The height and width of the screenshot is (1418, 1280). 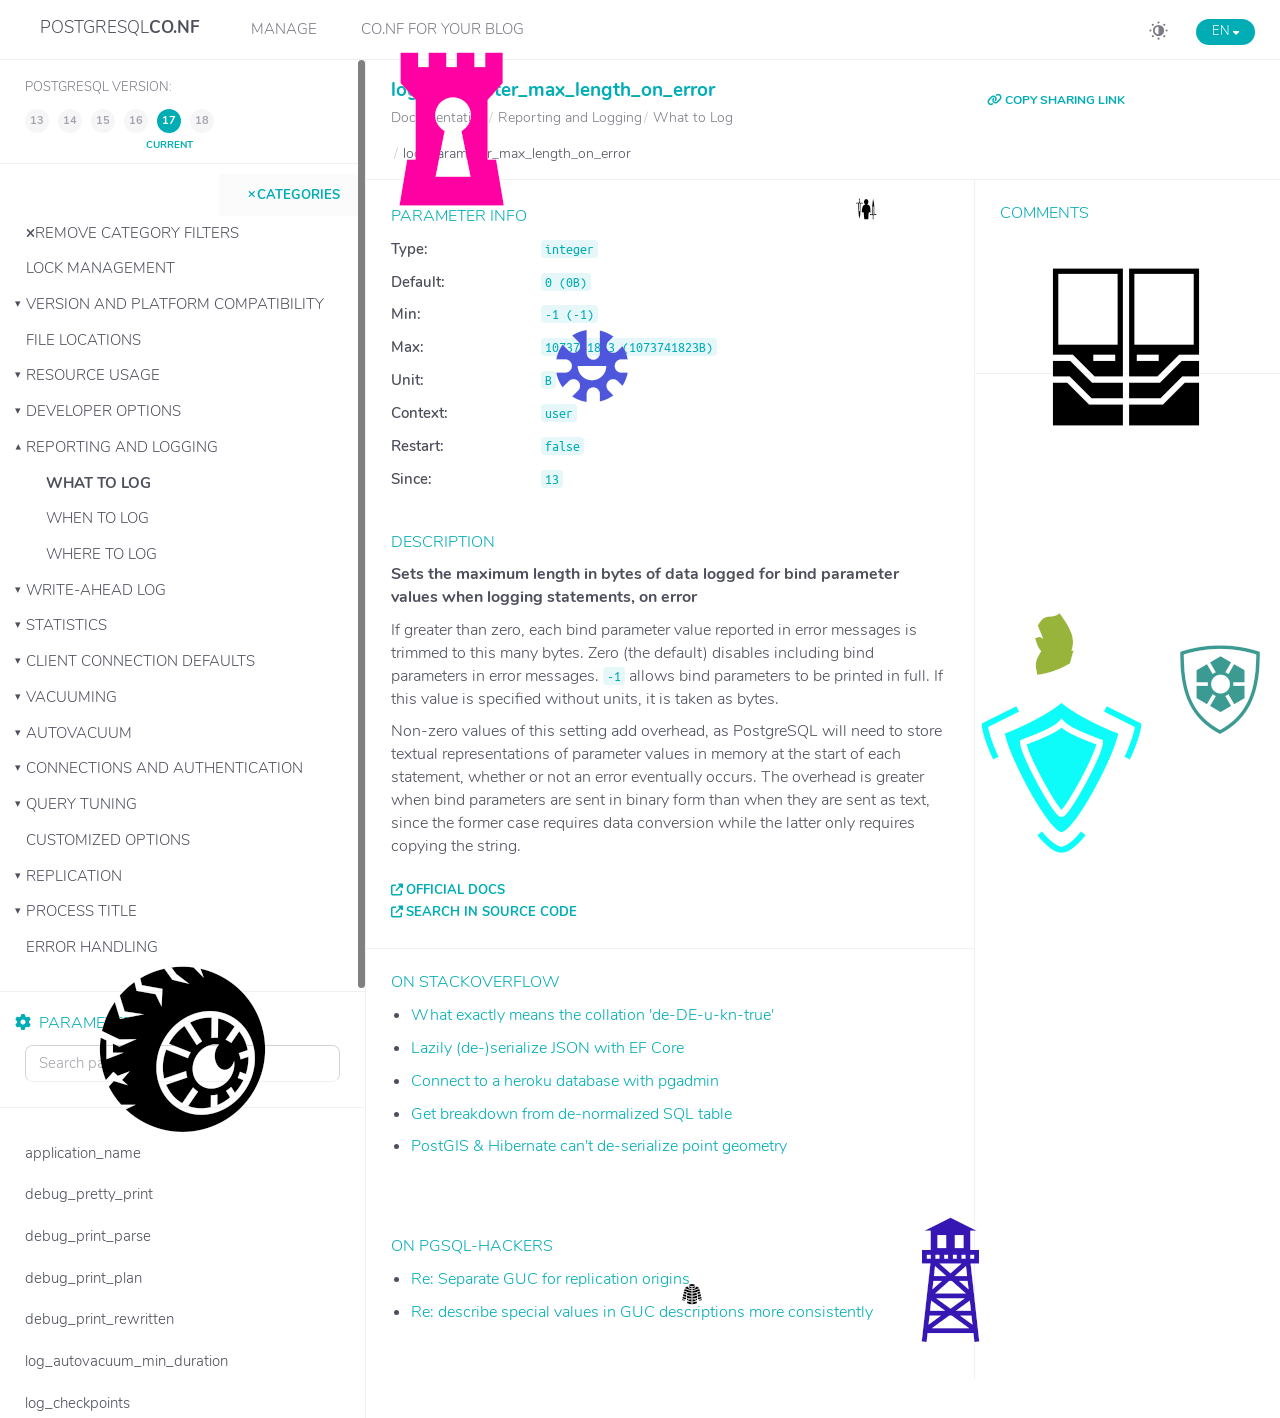 What do you see at coordinates (1219, 689) in the screenshot?
I see `activate ice or frost defense ability` at bounding box center [1219, 689].